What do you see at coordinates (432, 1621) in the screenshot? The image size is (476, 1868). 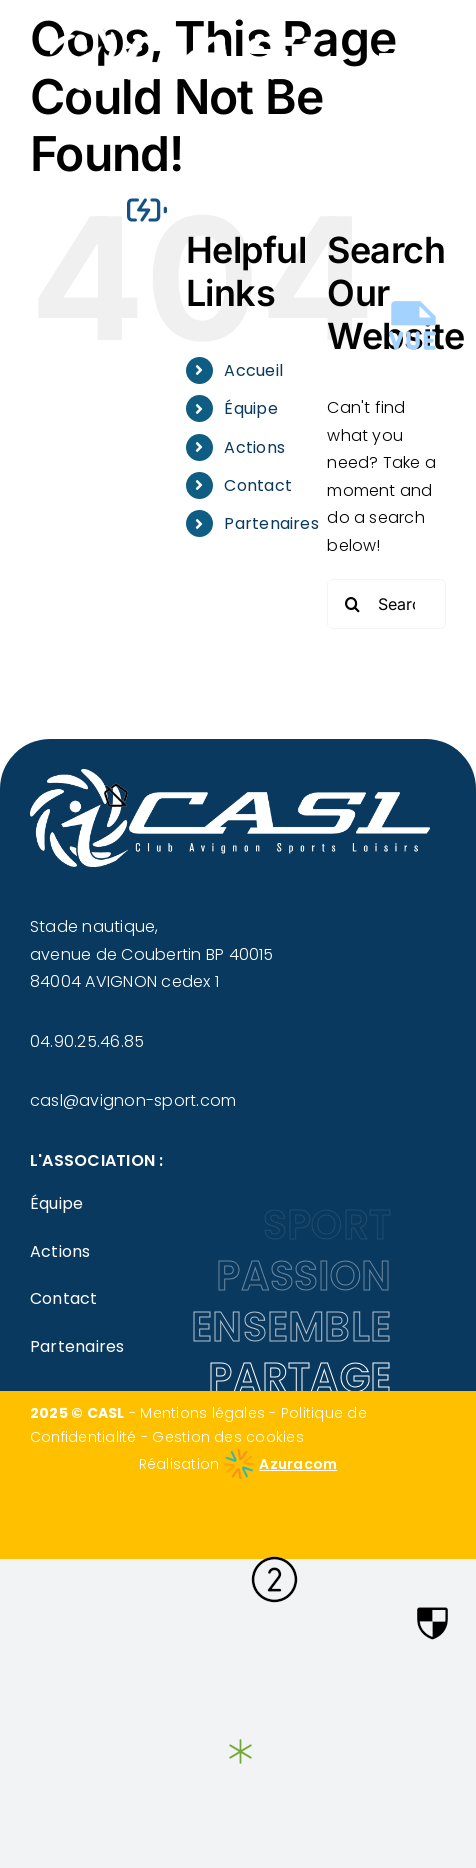 I see `indicates verified or secure status` at bounding box center [432, 1621].